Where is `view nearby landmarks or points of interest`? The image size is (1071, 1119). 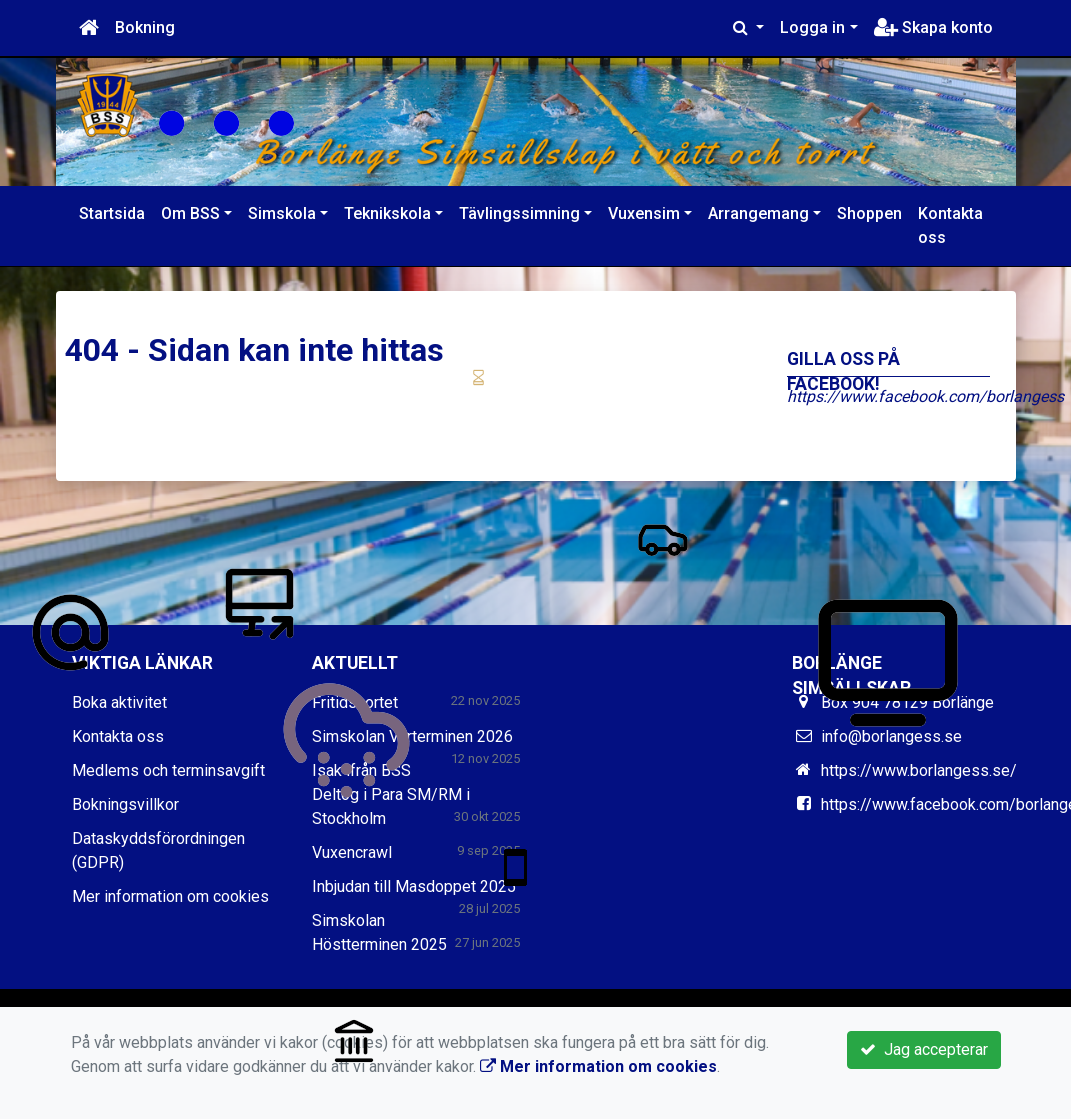
view nearby landmarks or points of interest is located at coordinates (354, 1041).